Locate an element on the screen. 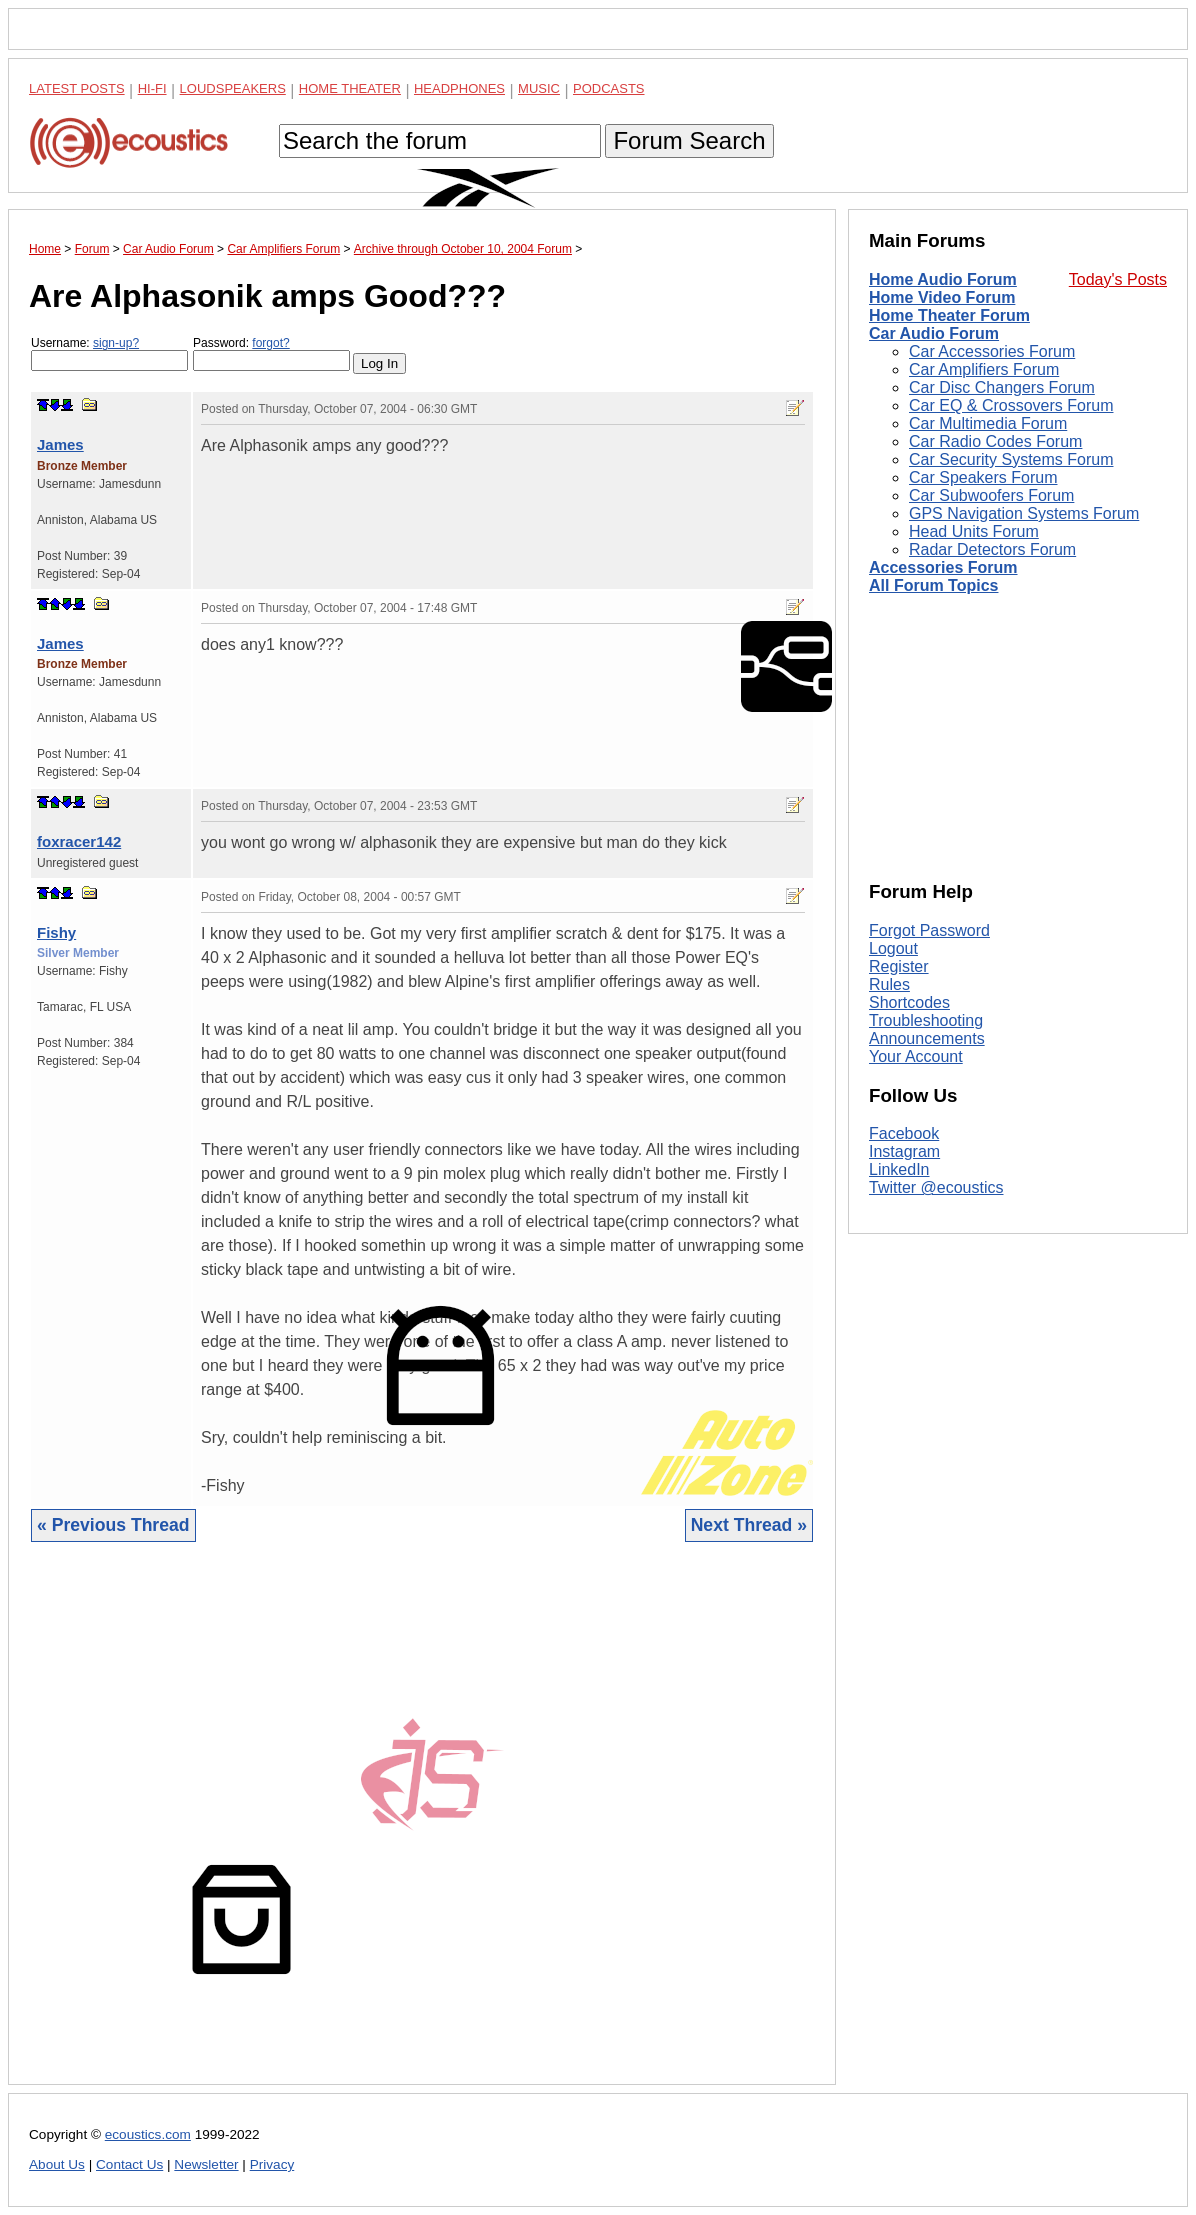  view your shopping bag is located at coordinates (241, 1919).